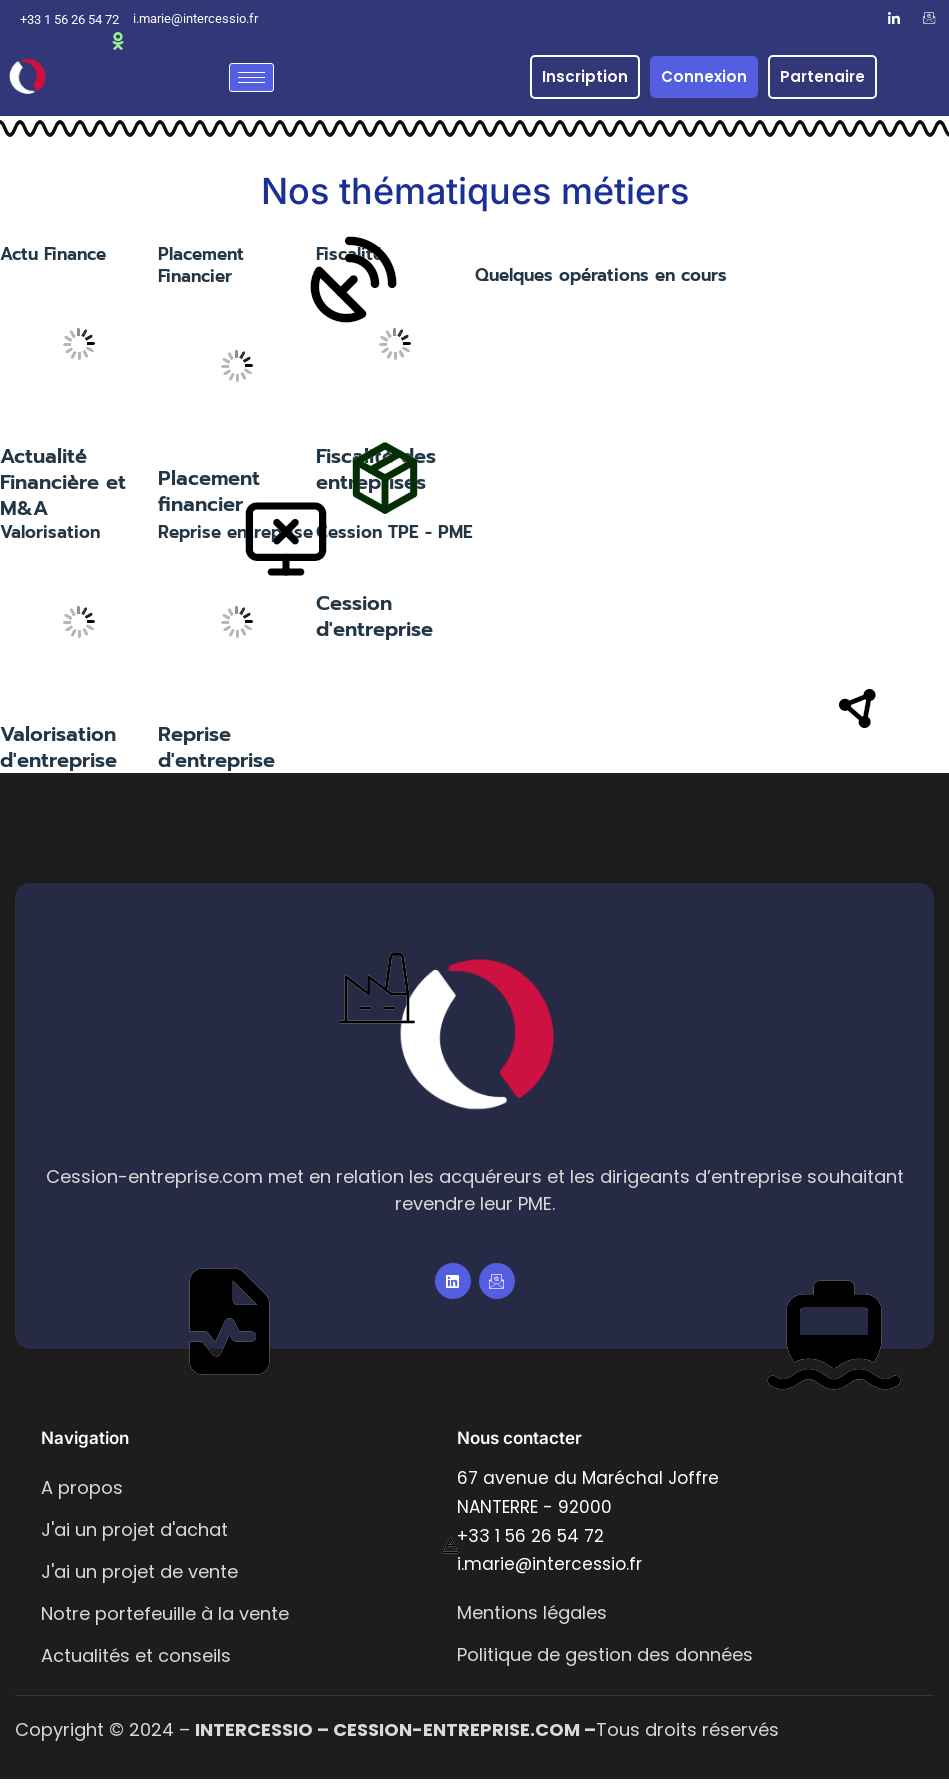 This screenshot has height=1789, width=949. What do you see at coordinates (834, 1335) in the screenshot?
I see `ferry or boat transportation option` at bounding box center [834, 1335].